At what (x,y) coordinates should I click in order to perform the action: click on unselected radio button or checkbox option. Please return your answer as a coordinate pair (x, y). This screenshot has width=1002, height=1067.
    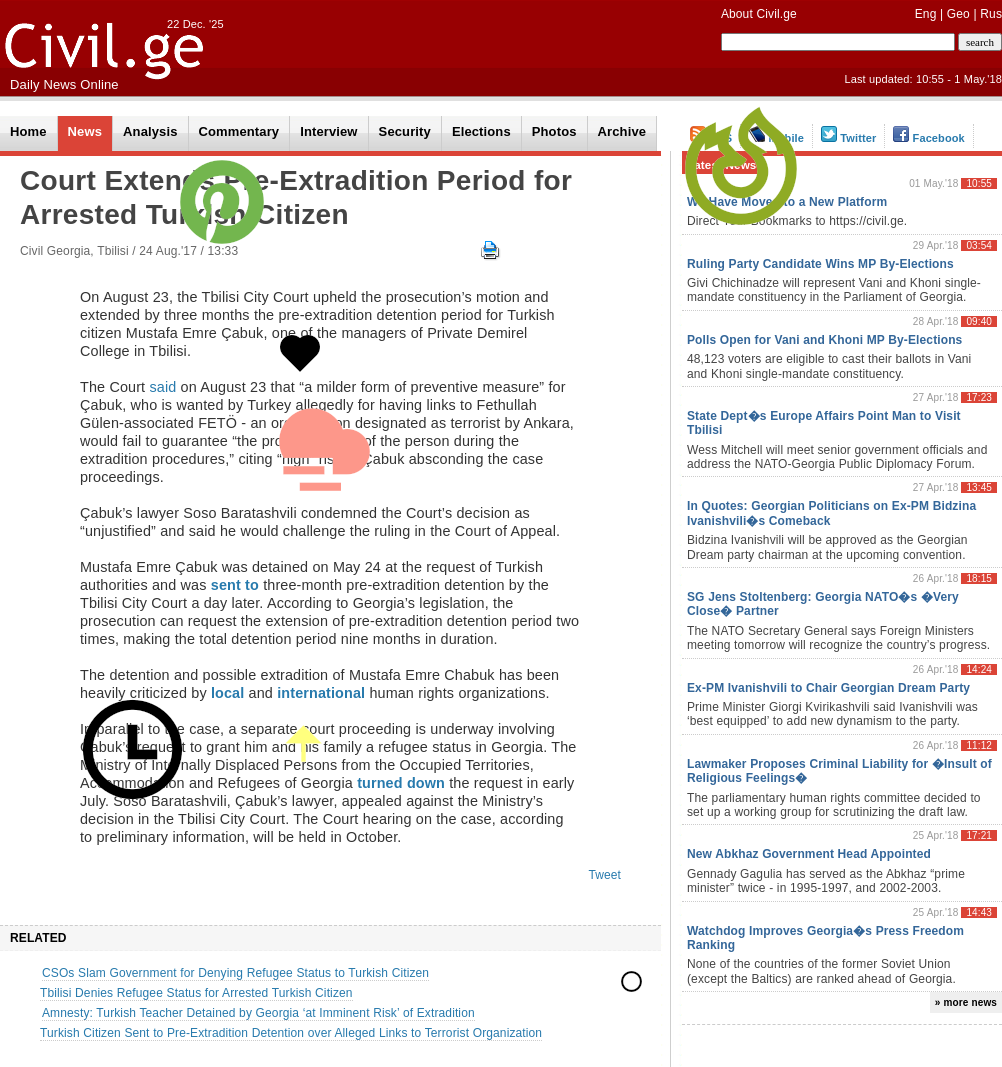
    Looking at the image, I should click on (631, 981).